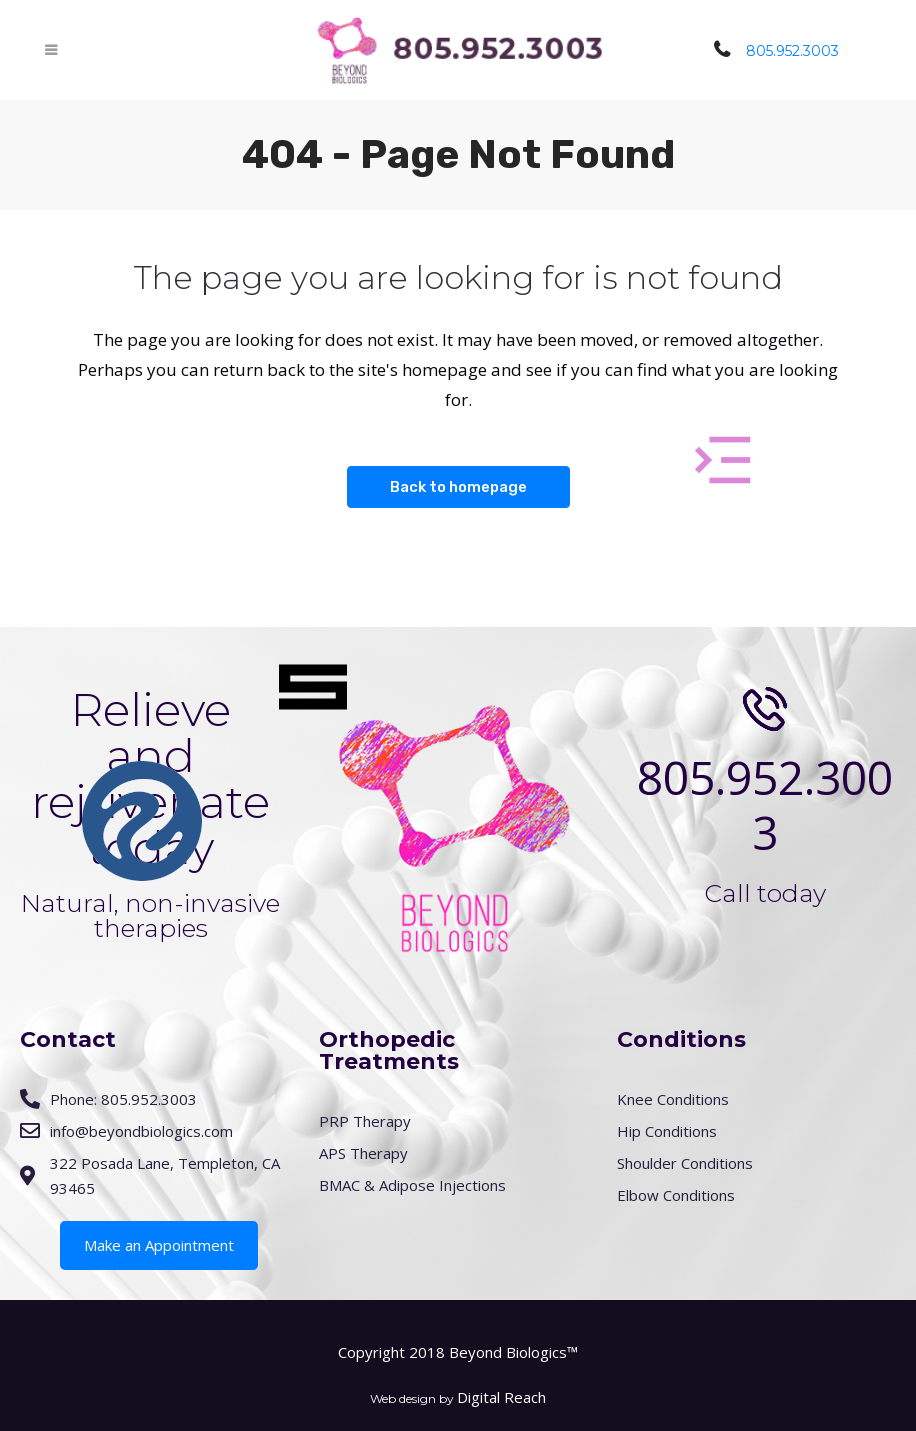 The height and width of the screenshot is (1431, 916). I want to click on collapse the side menu or navigation panel, so click(724, 460).